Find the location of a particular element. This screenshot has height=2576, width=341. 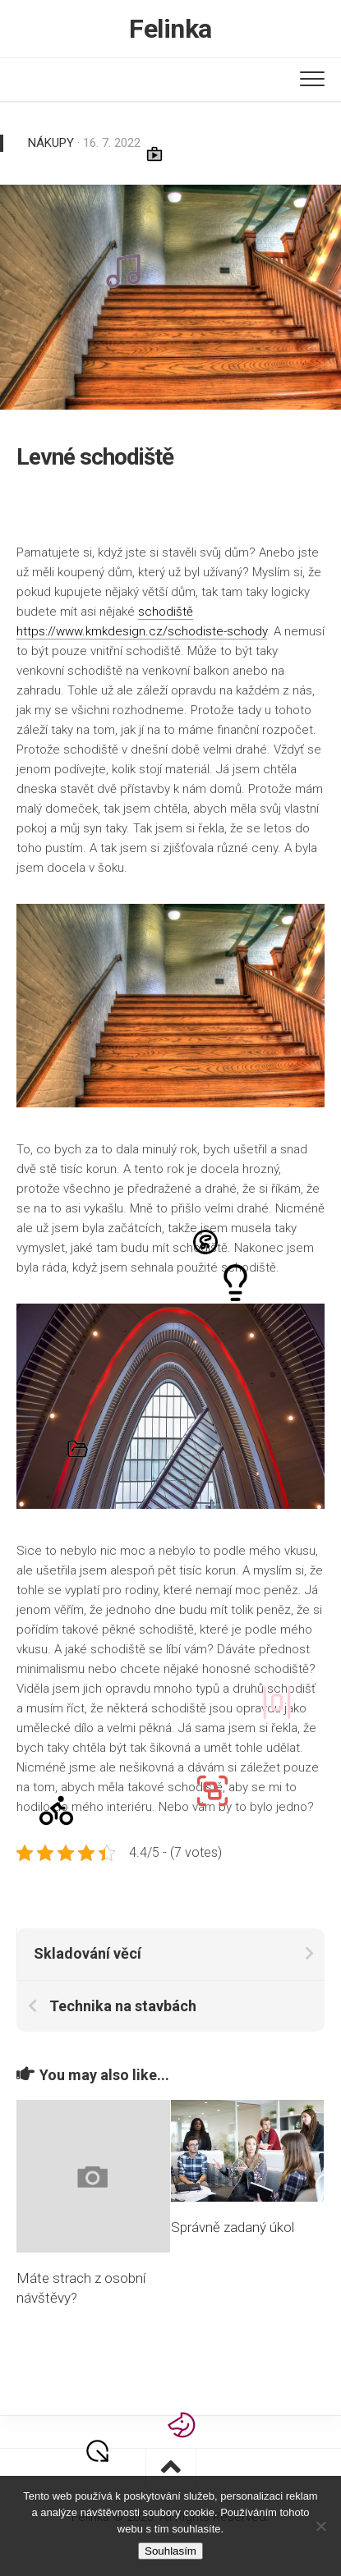

expand content to bottom-right is located at coordinates (97, 2450).